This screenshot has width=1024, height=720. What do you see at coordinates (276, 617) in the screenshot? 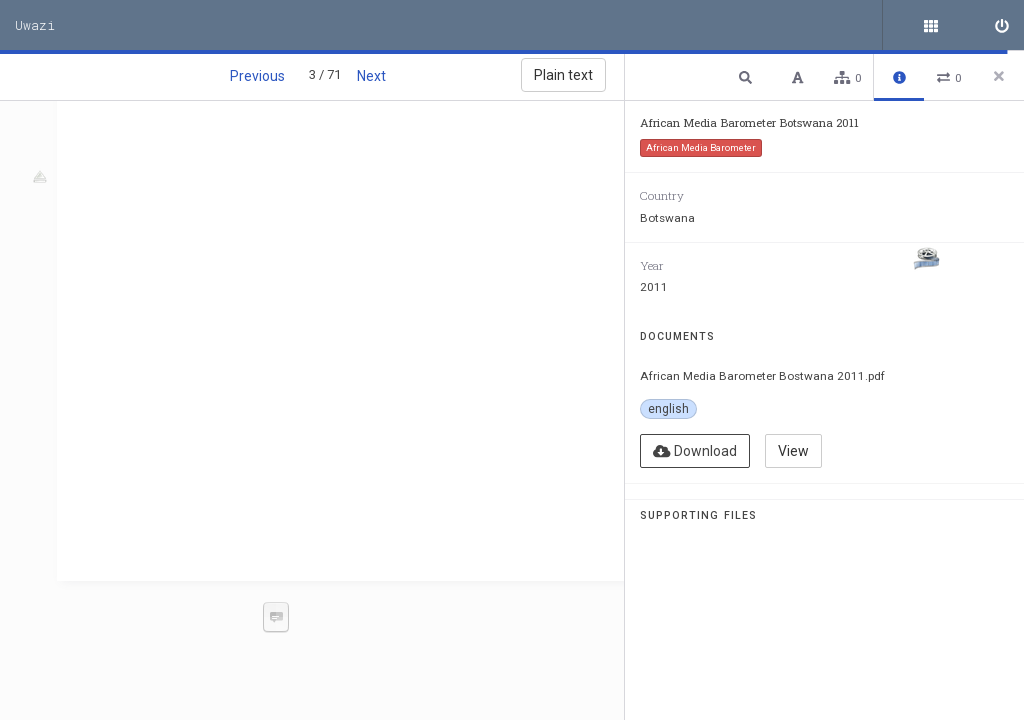
I see `microdvd subtitle file` at bounding box center [276, 617].